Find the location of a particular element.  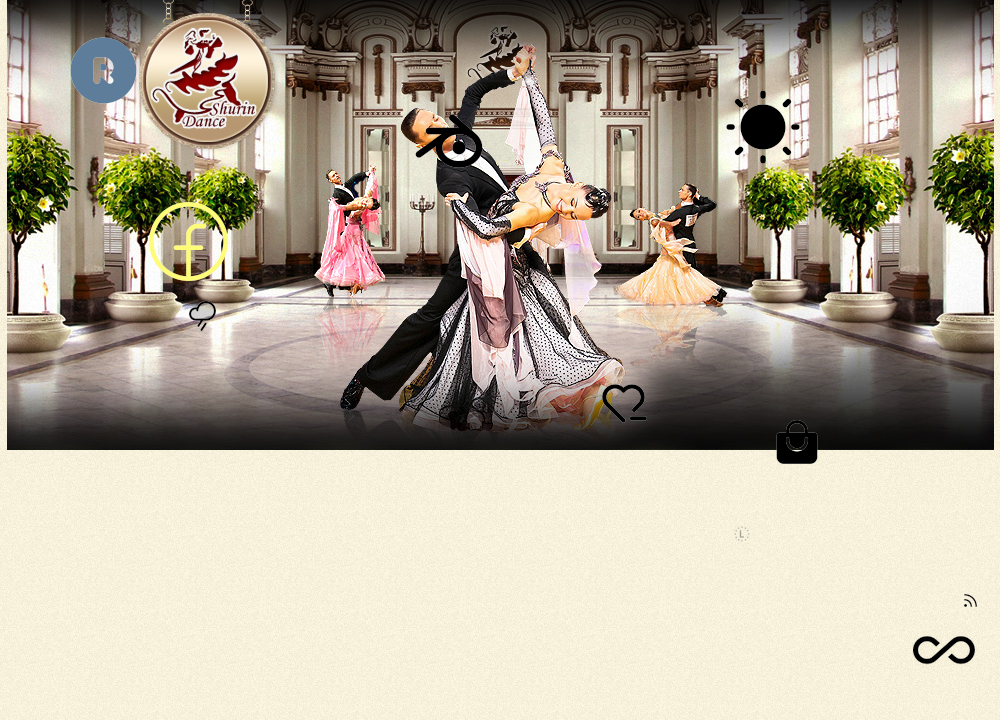

indicates a loading or processing state is located at coordinates (742, 534).